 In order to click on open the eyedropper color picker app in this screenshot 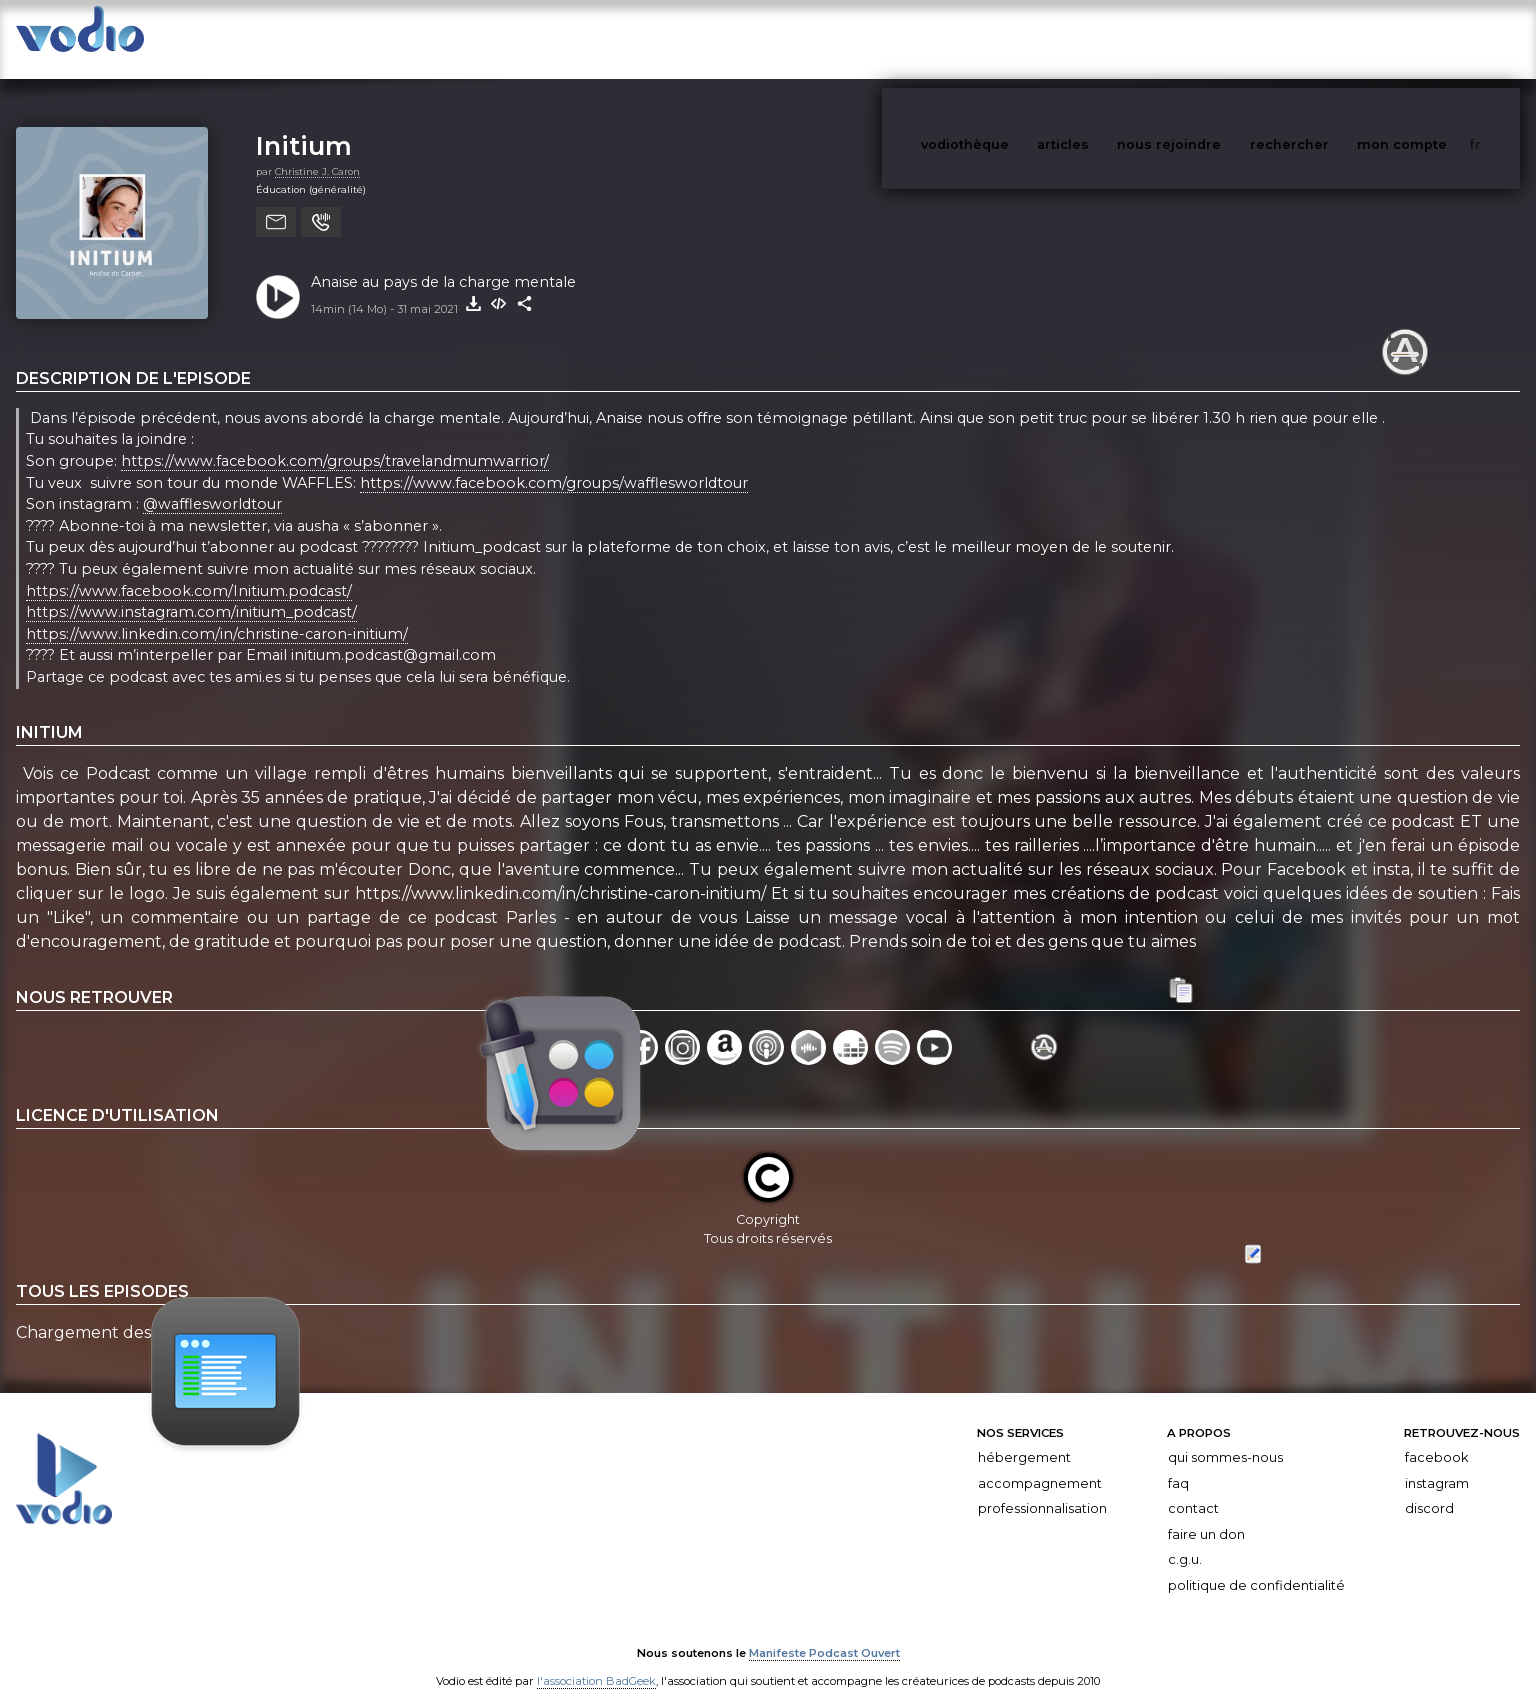, I will do `click(563, 1073)`.